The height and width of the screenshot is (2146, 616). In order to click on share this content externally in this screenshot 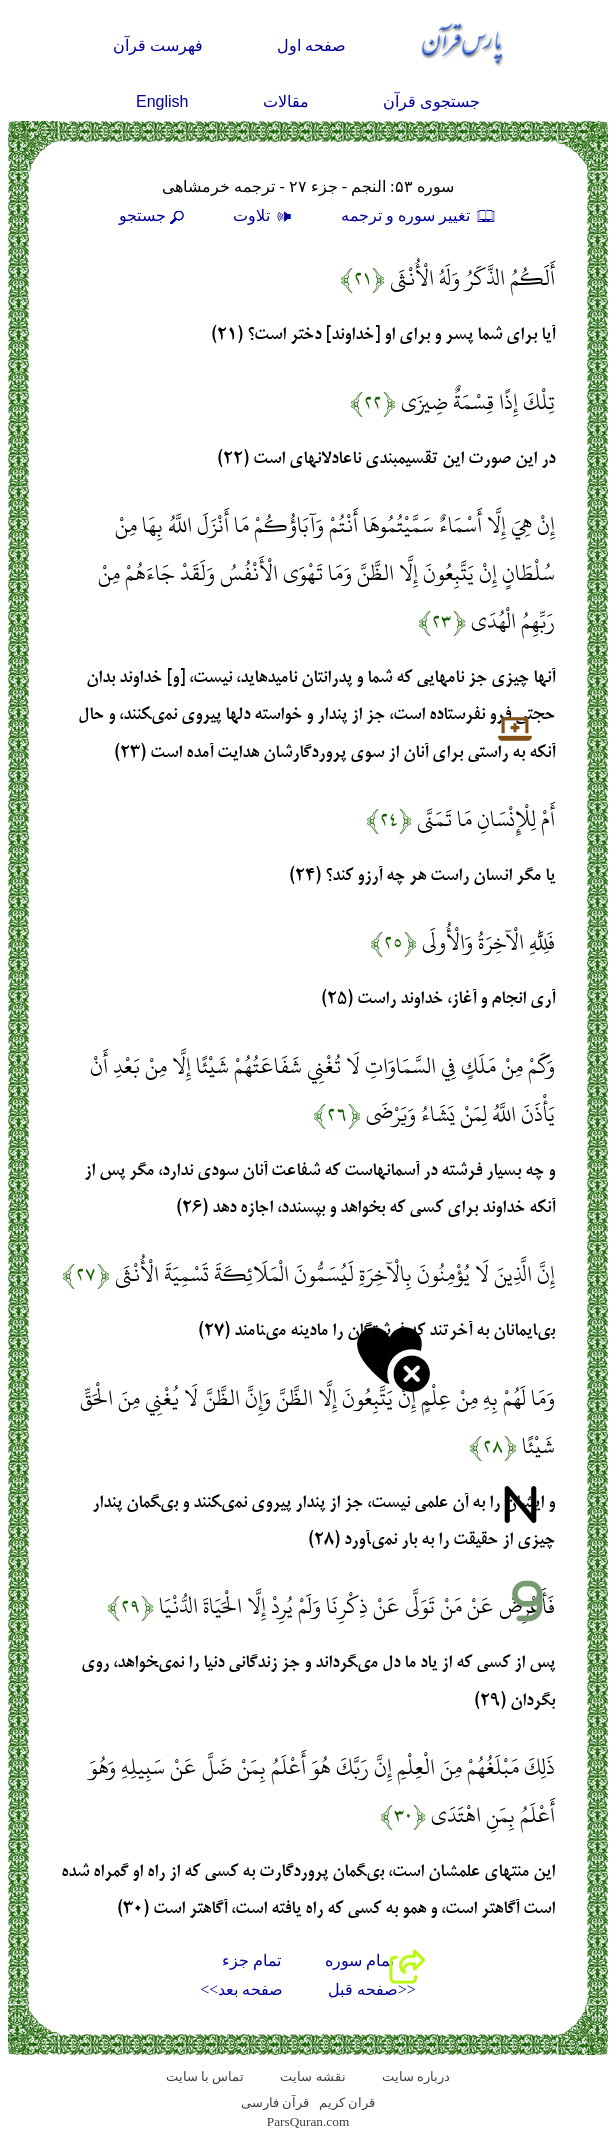, I will do `click(406, 1966)`.